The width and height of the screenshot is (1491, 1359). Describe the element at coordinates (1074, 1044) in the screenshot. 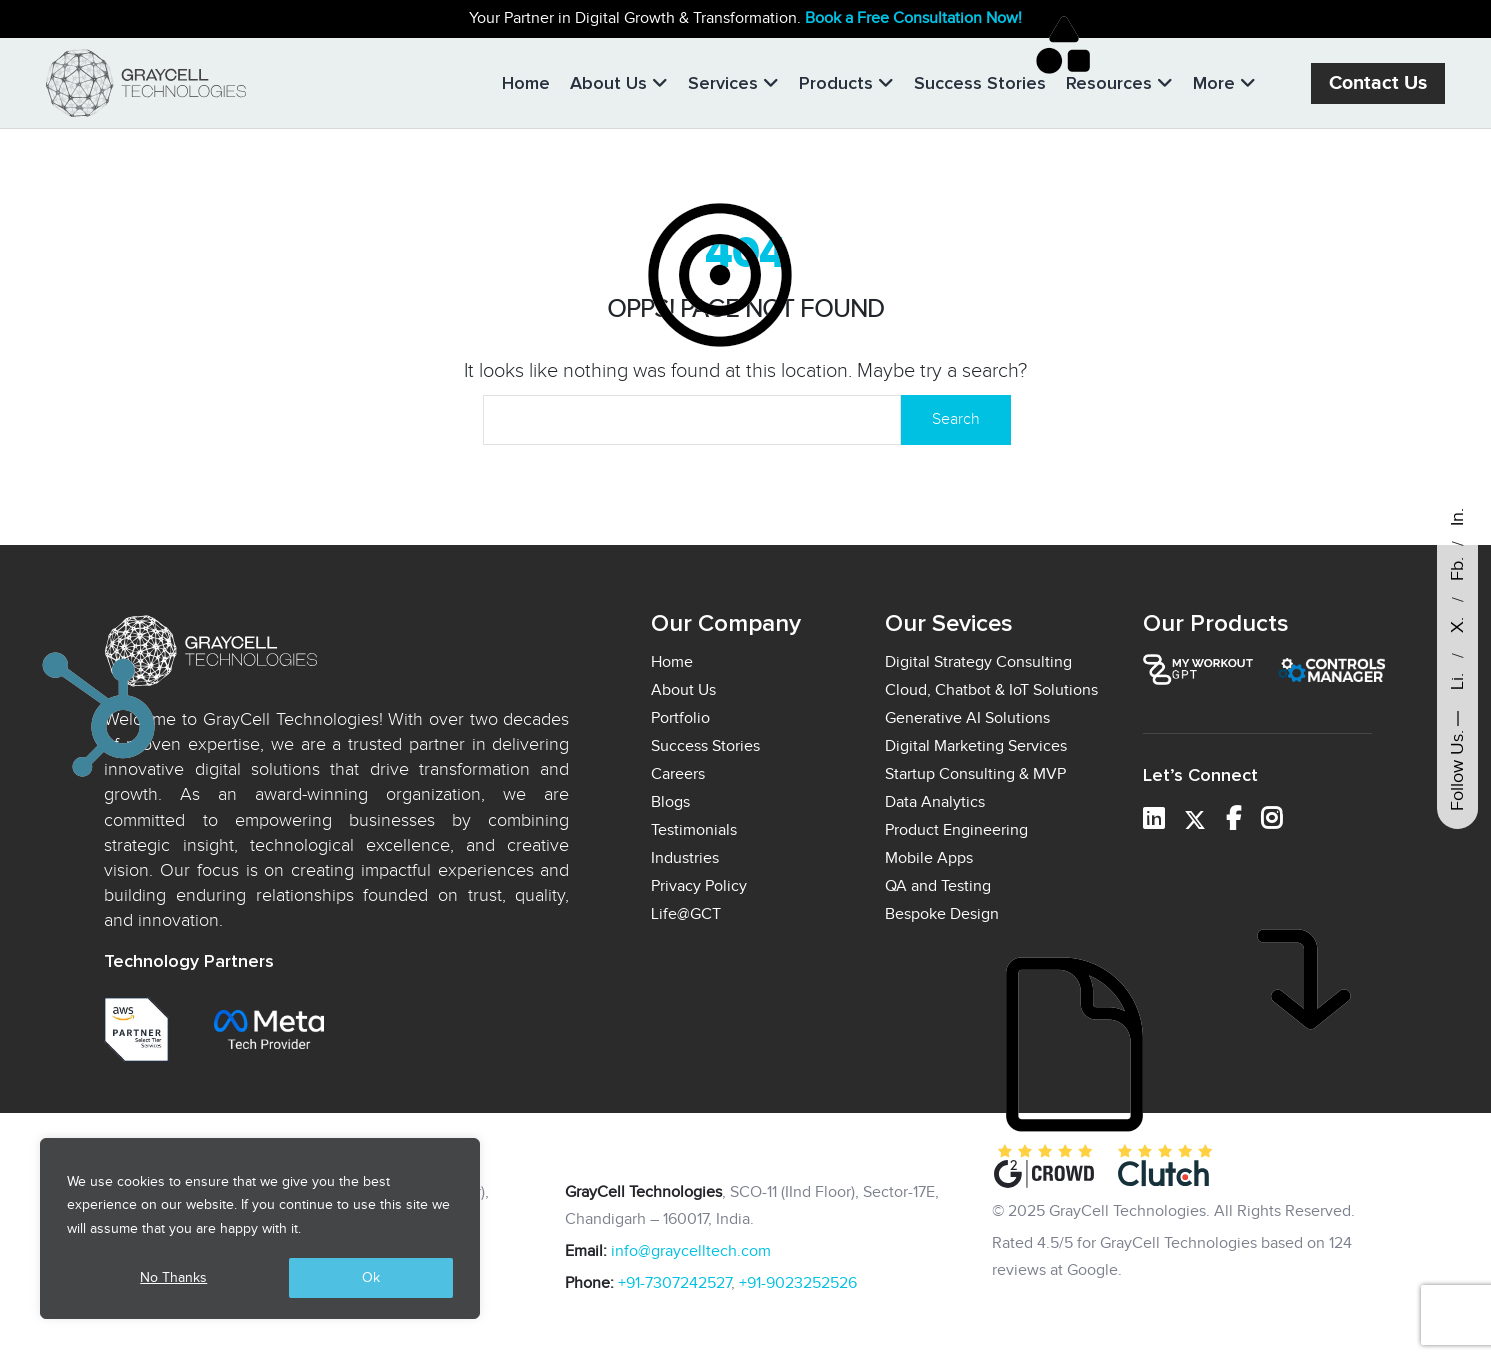

I see `view document` at that location.